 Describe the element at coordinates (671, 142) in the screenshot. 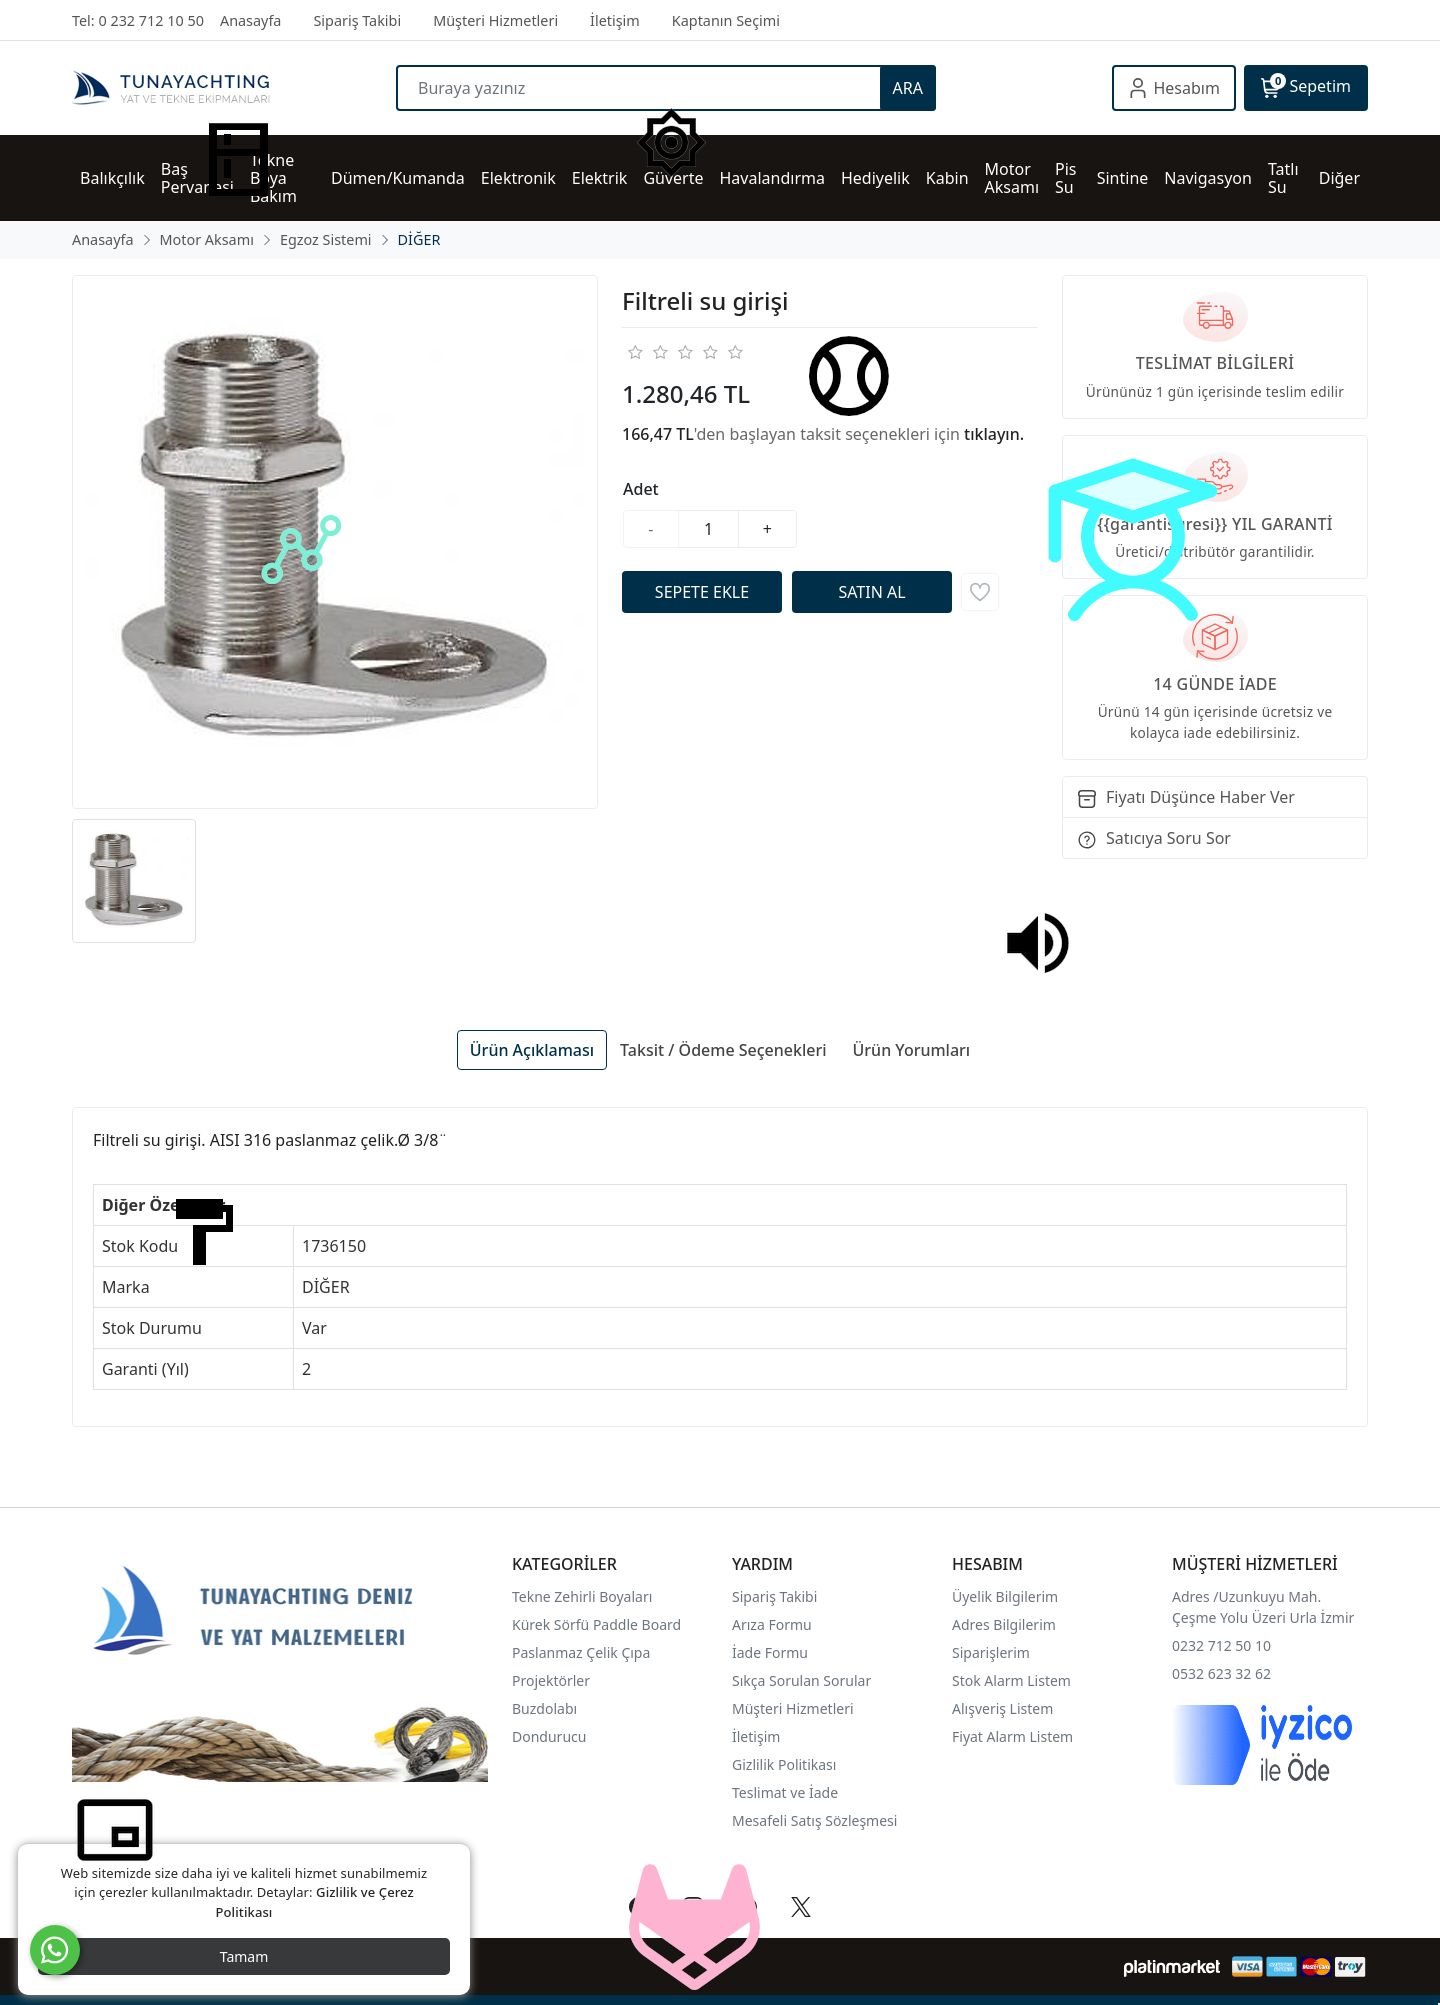

I see `adjust screen brightness` at that location.